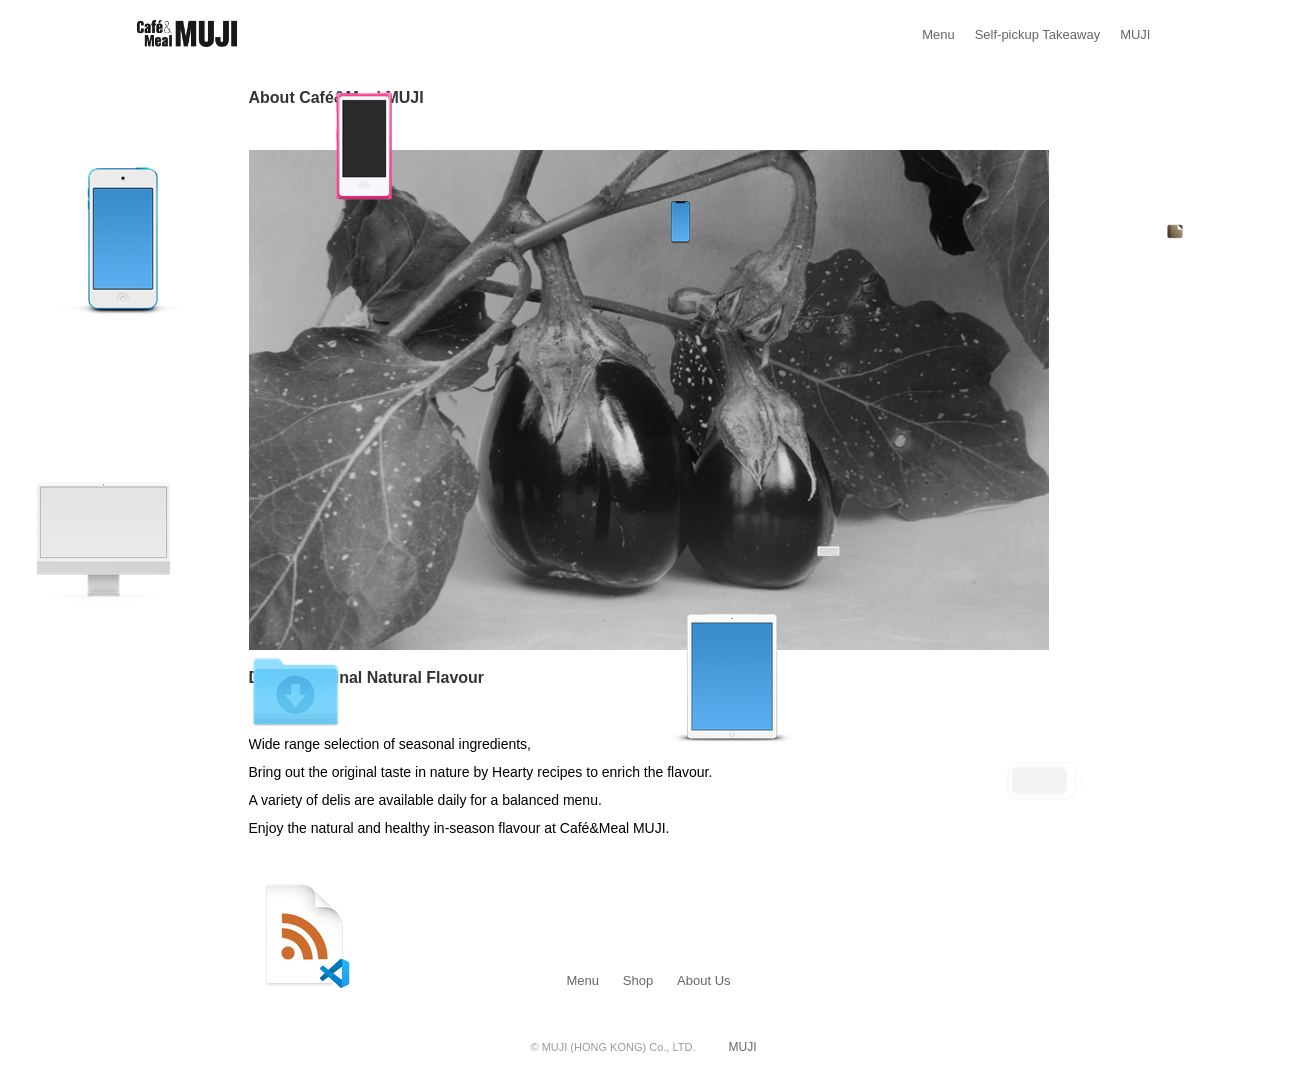  Describe the element at coordinates (103, 537) in the screenshot. I see `represents this mac in system preferences or network settings` at that location.